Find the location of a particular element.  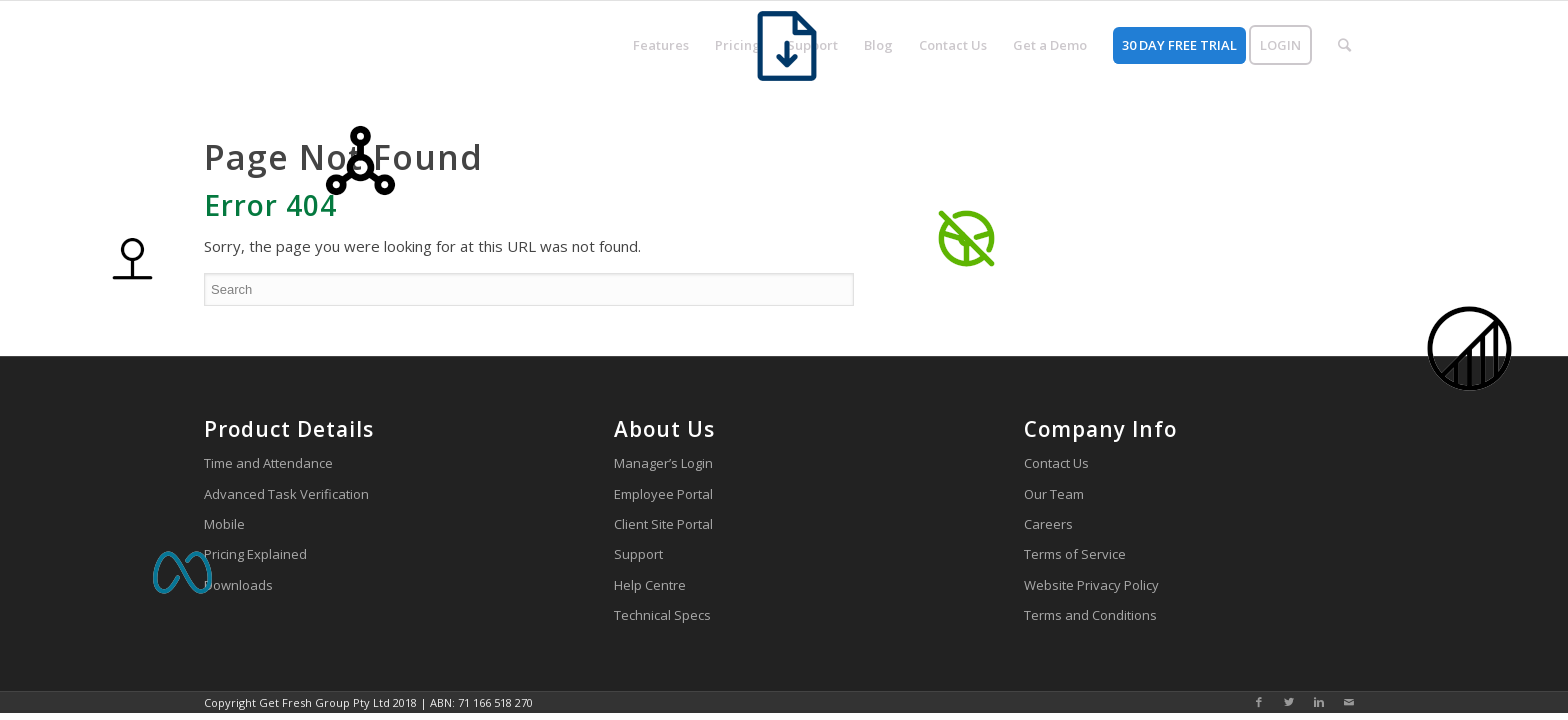

adjust contrast or brightness settings is located at coordinates (1469, 348).